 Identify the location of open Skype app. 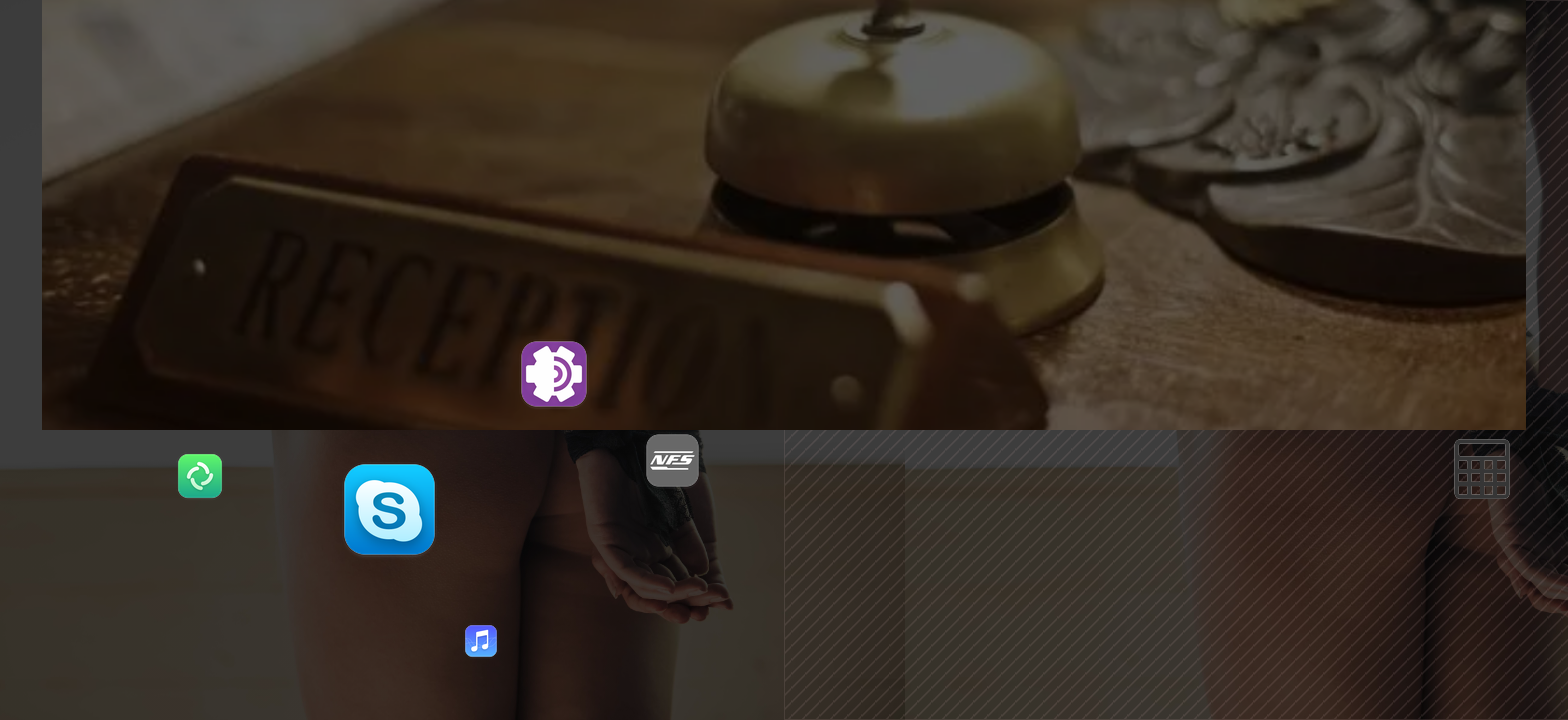
(389, 509).